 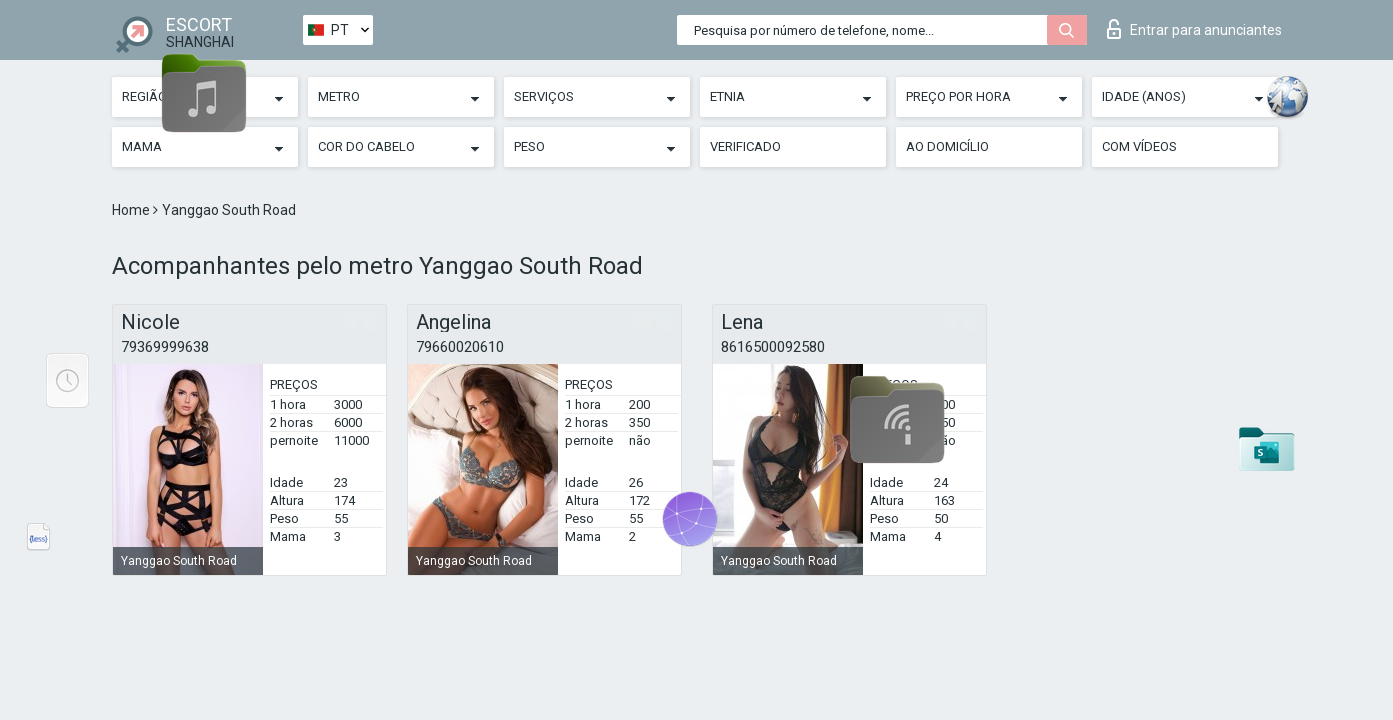 What do you see at coordinates (1288, 97) in the screenshot?
I see `open web browser` at bounding box center [1288, 97].